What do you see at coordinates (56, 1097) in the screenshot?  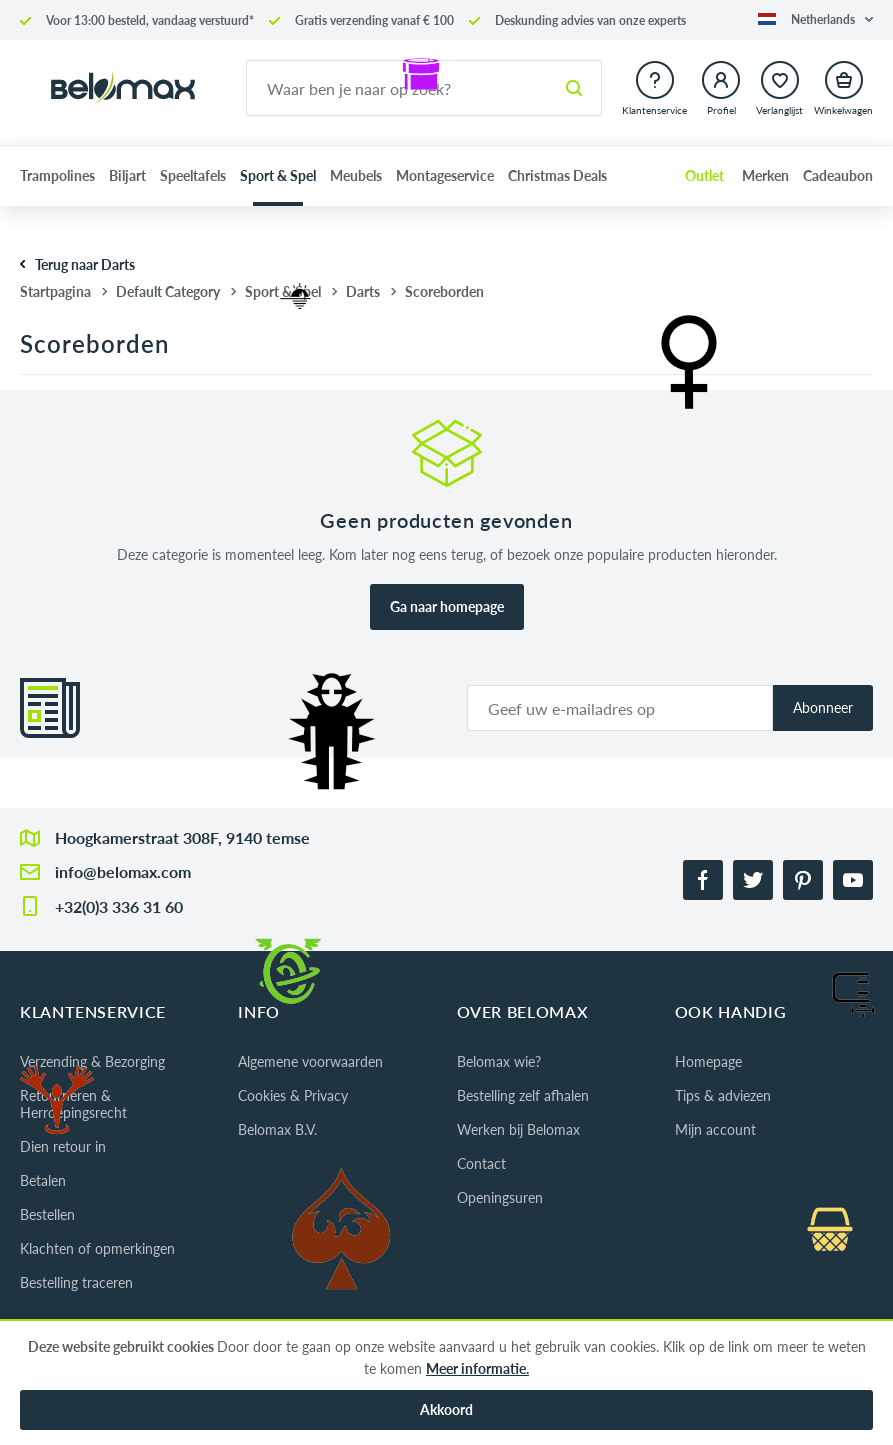 I see `indicates a trap or hazard in gameplay` at bounding box center [56, 1097].